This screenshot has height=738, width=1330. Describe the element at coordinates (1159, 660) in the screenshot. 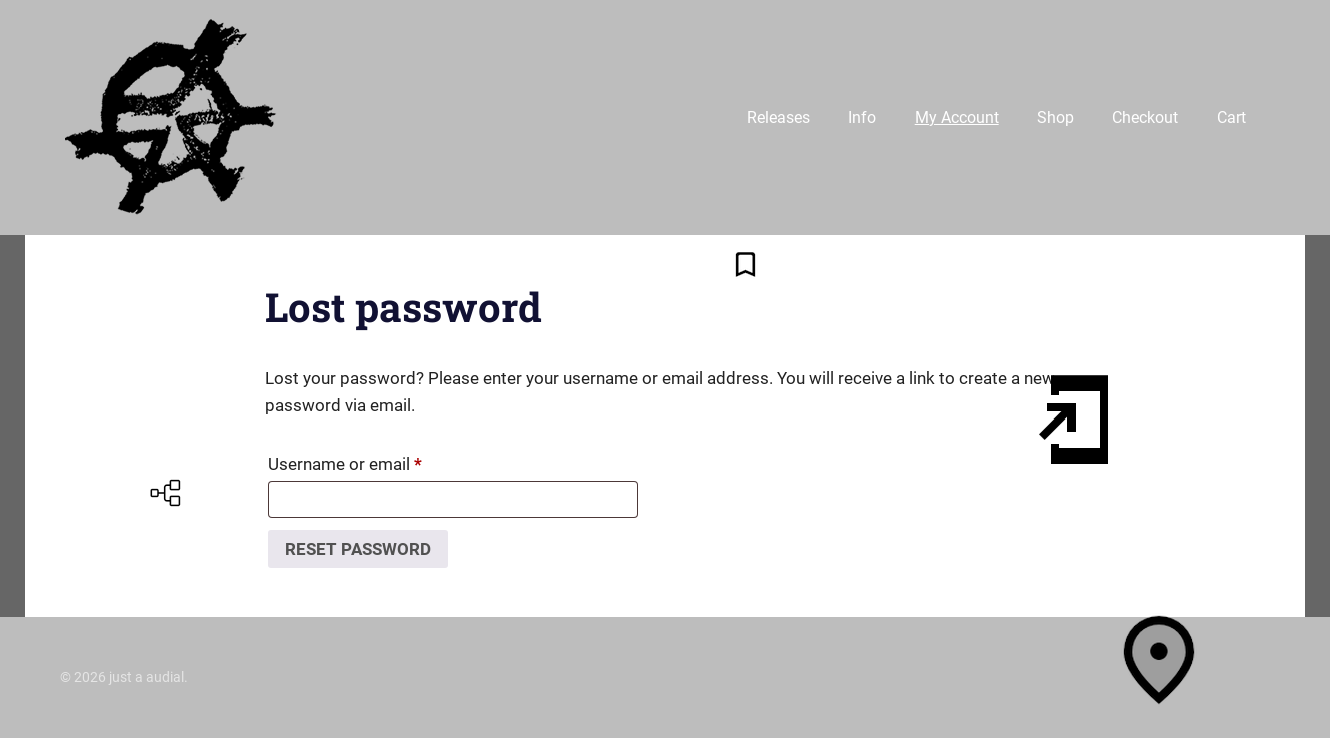

I see `view or select a location on the map` at that location.